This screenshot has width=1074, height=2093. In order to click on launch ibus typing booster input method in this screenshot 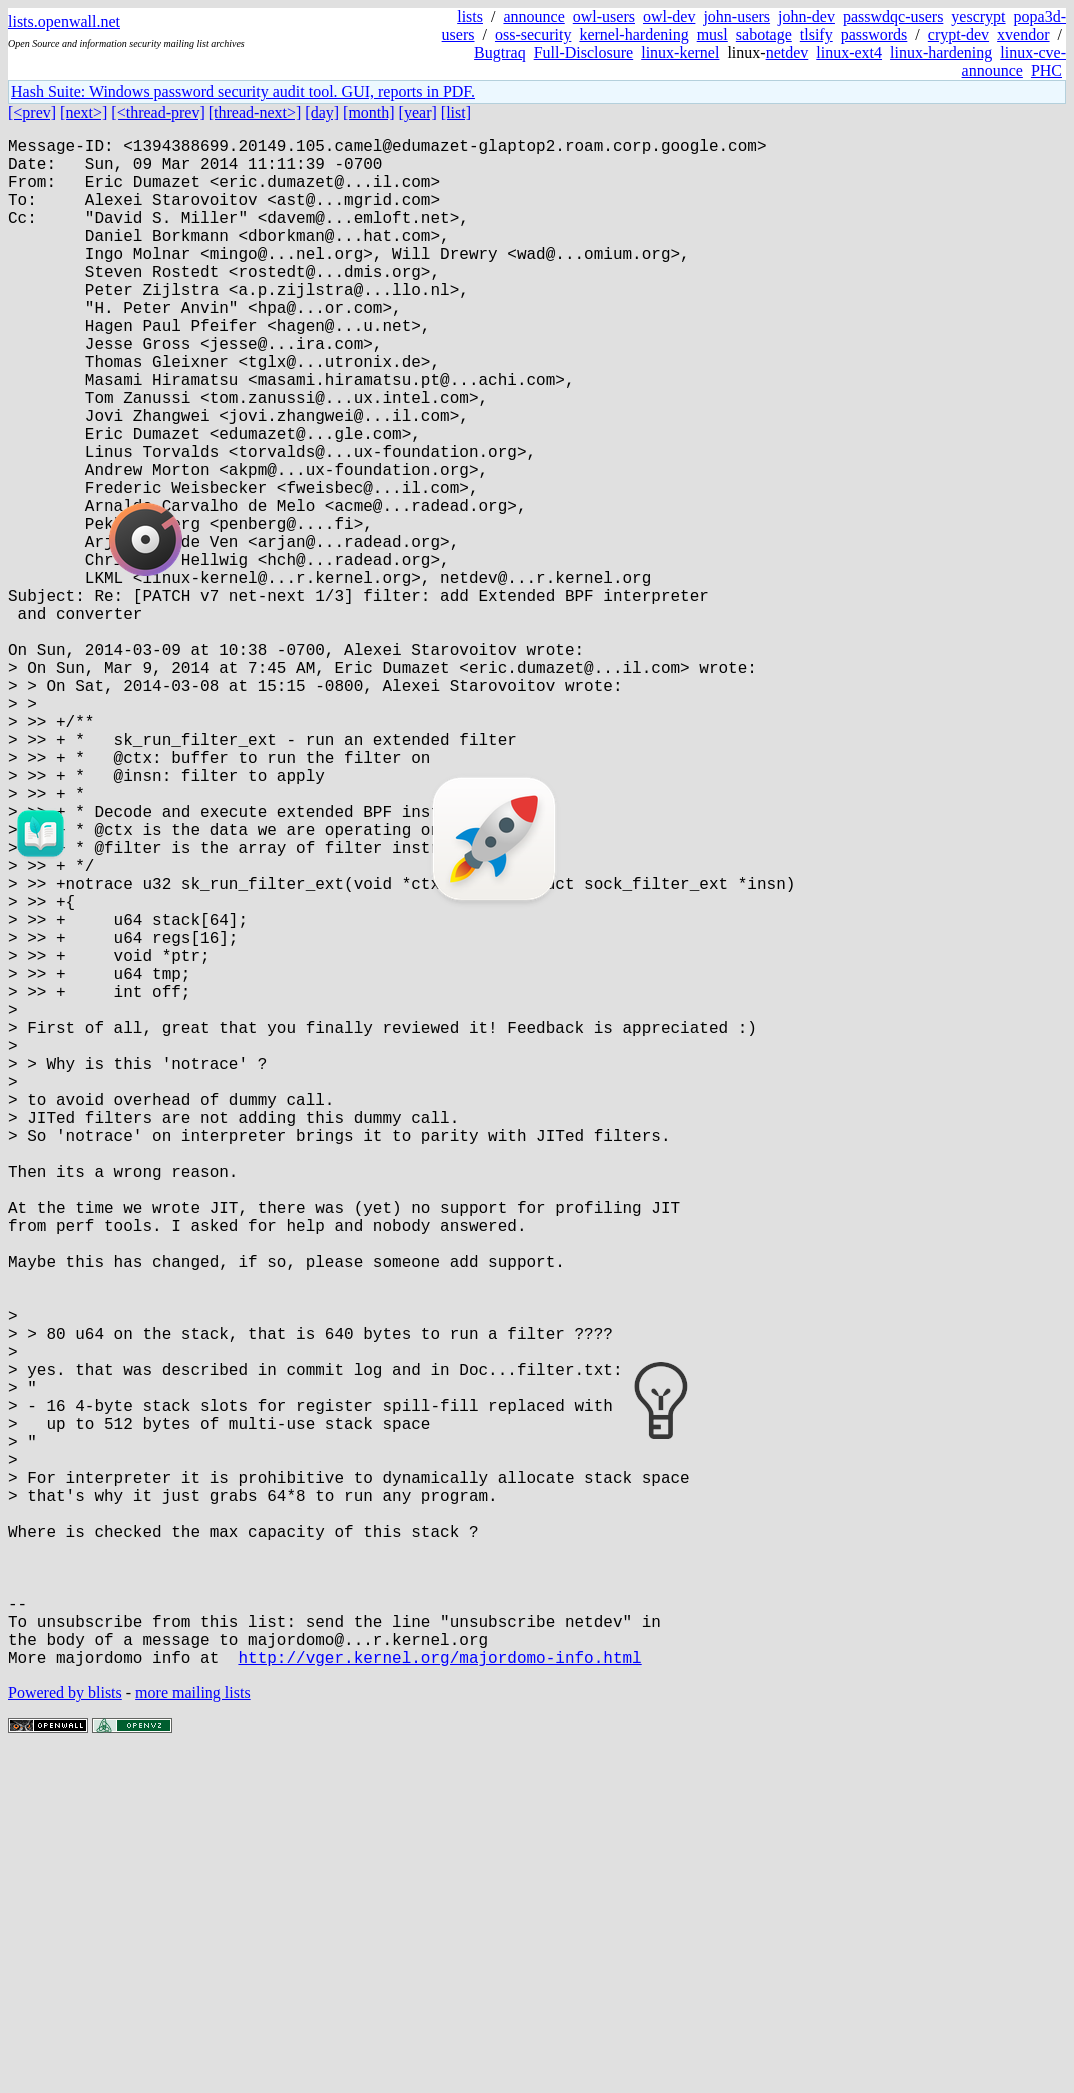, I will do `click(494, 839)`.